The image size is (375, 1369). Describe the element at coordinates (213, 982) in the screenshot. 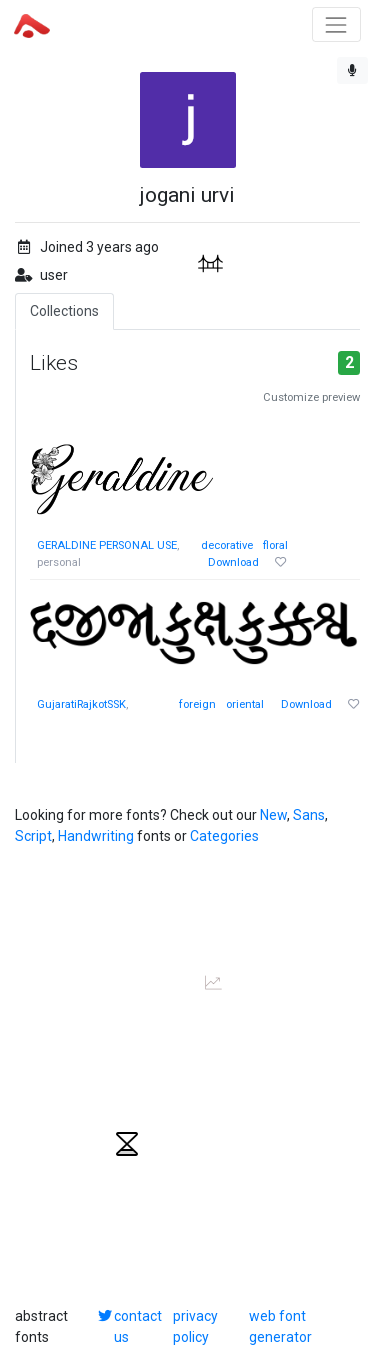

I see `view analytics or performance trends` at that location.